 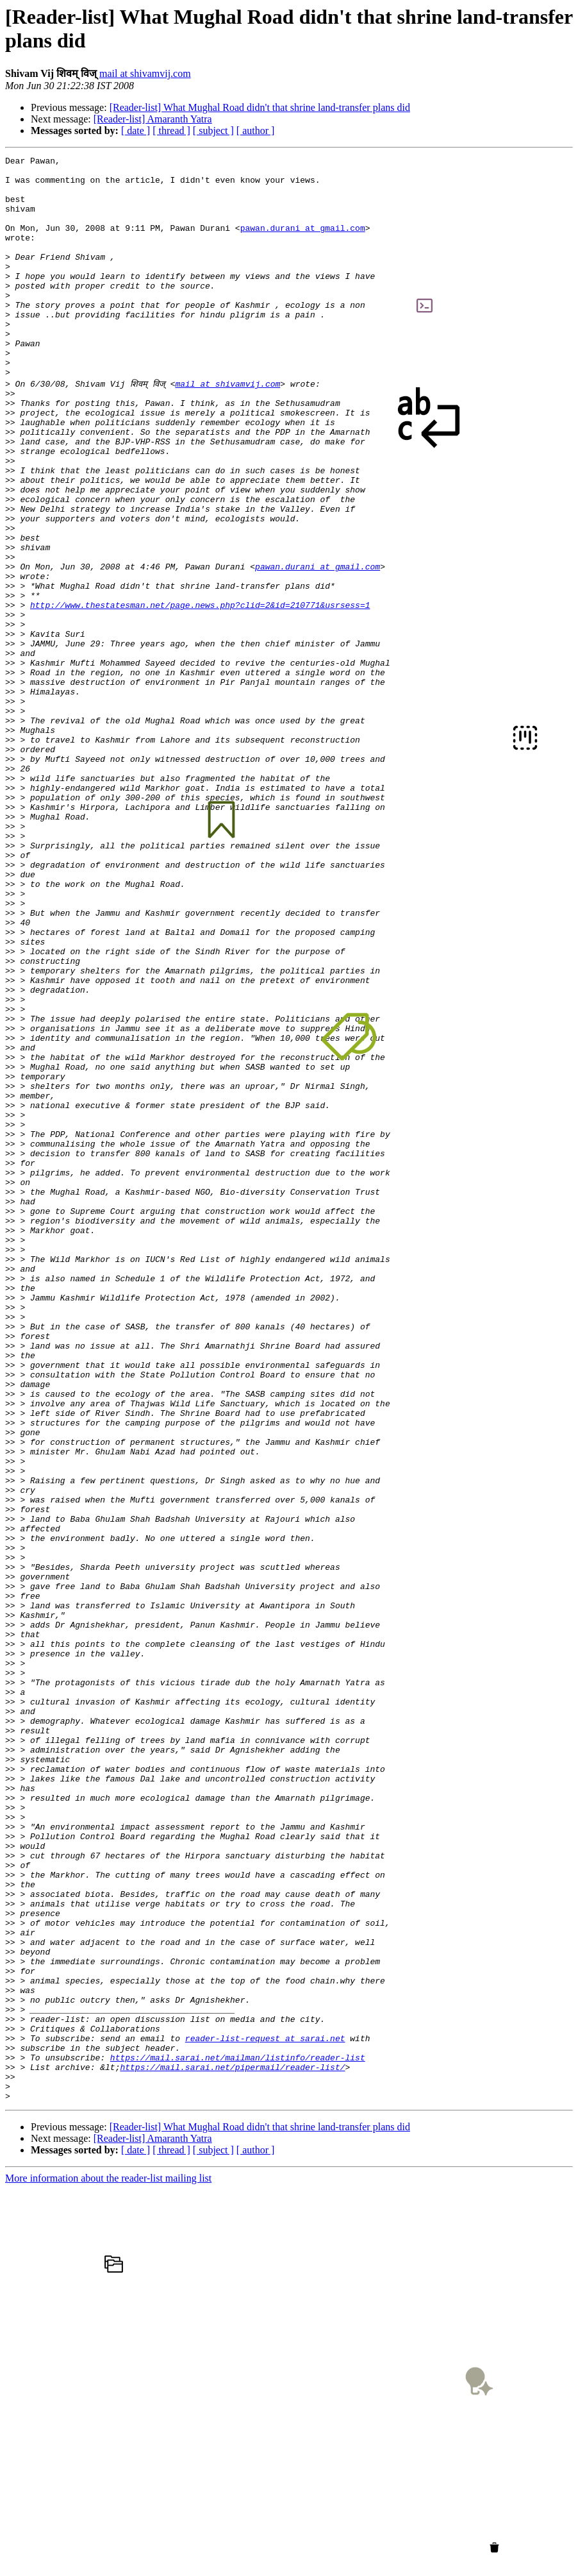 What do you see at coordinates (347, 1035) in the screenshot?
I see `add or manage tags for a file` at bounding box center [347, 1035].